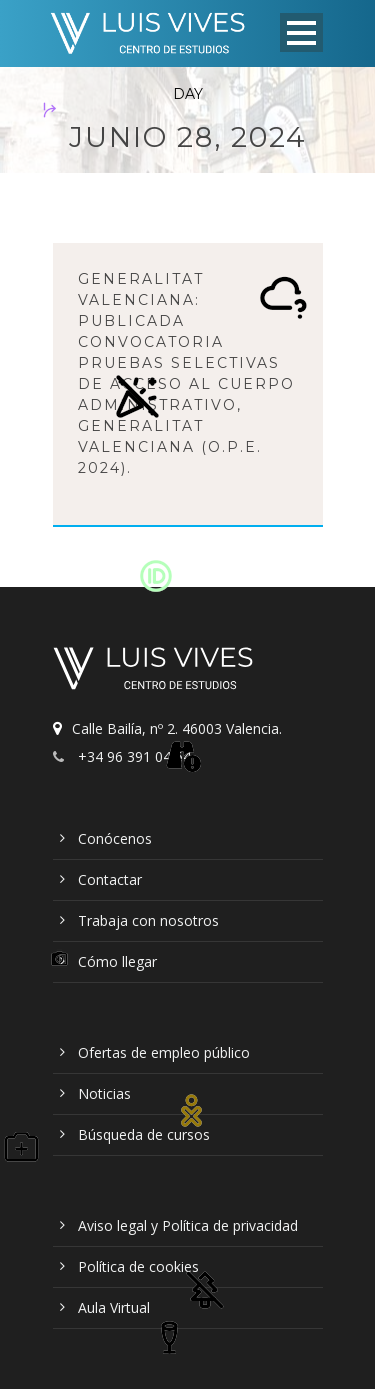 The width and height of the screenshot is (375, 1389). I want to click on road hazard or traffic warning ahead, so click(182, 755).